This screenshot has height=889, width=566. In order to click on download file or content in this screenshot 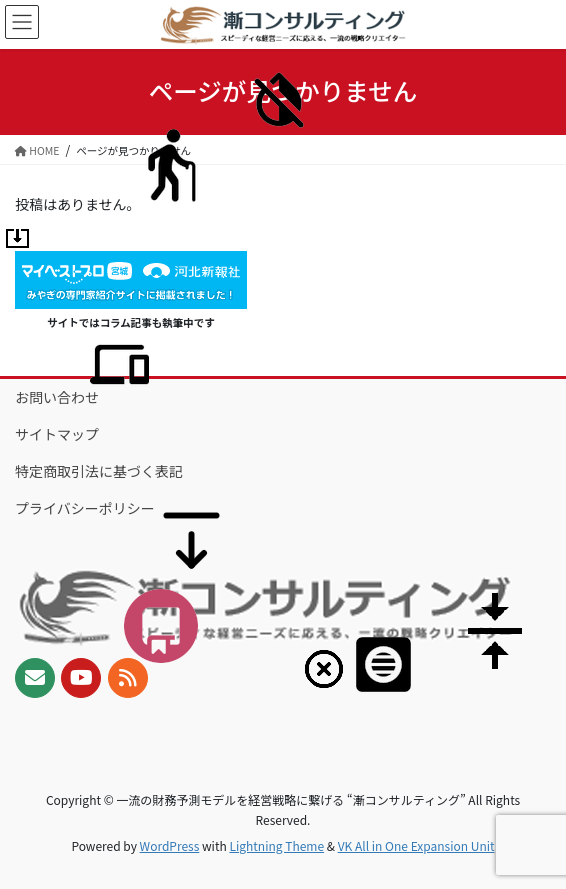, I will do `click(191, 540)`.